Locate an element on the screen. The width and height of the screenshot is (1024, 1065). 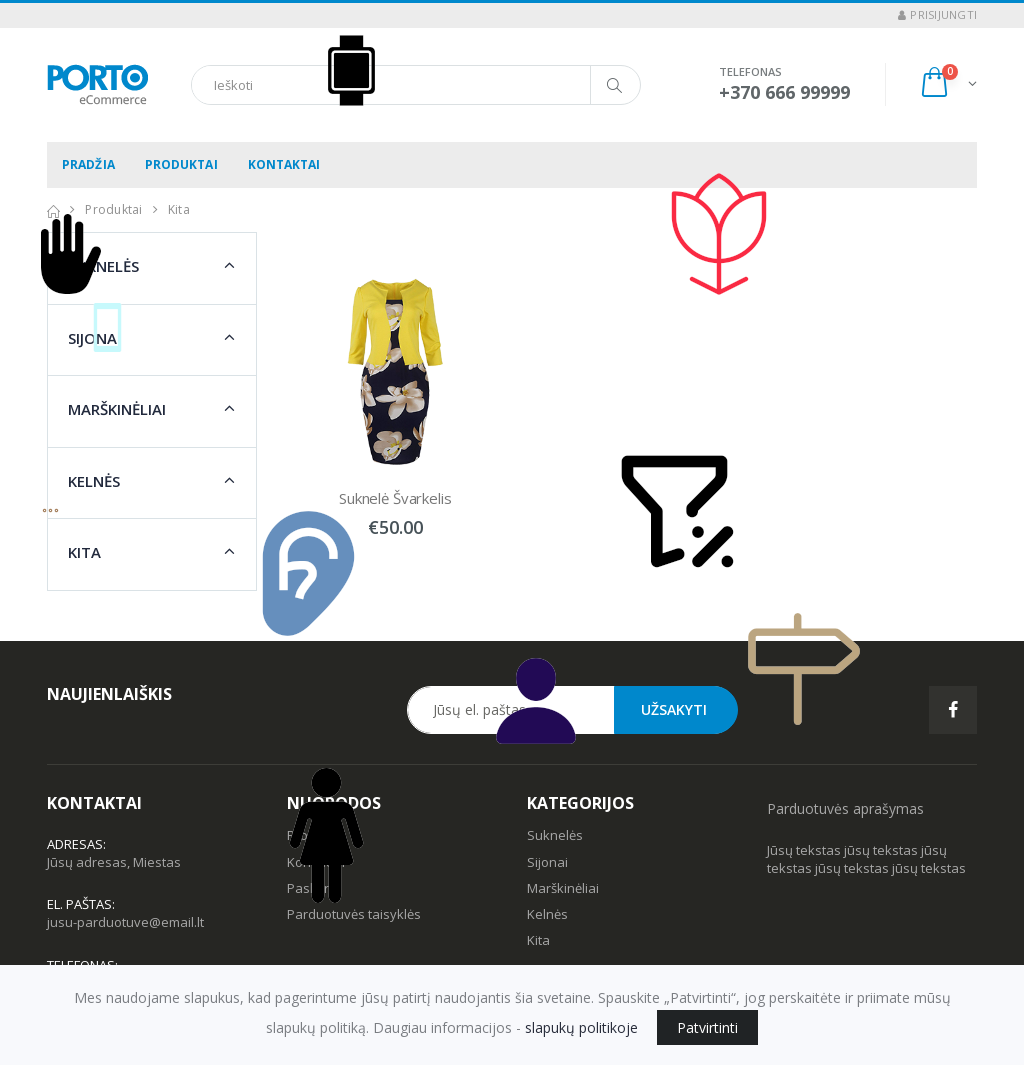
access more options or actions is located at coordinates (50, 510).